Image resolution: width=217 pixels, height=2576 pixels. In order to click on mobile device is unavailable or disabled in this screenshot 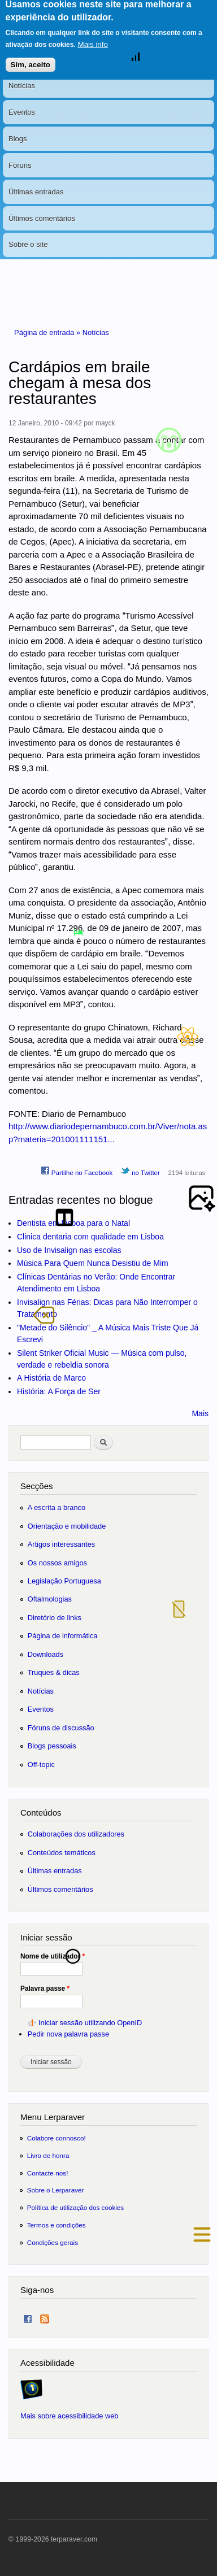, I will do `click(179, 1609)`.